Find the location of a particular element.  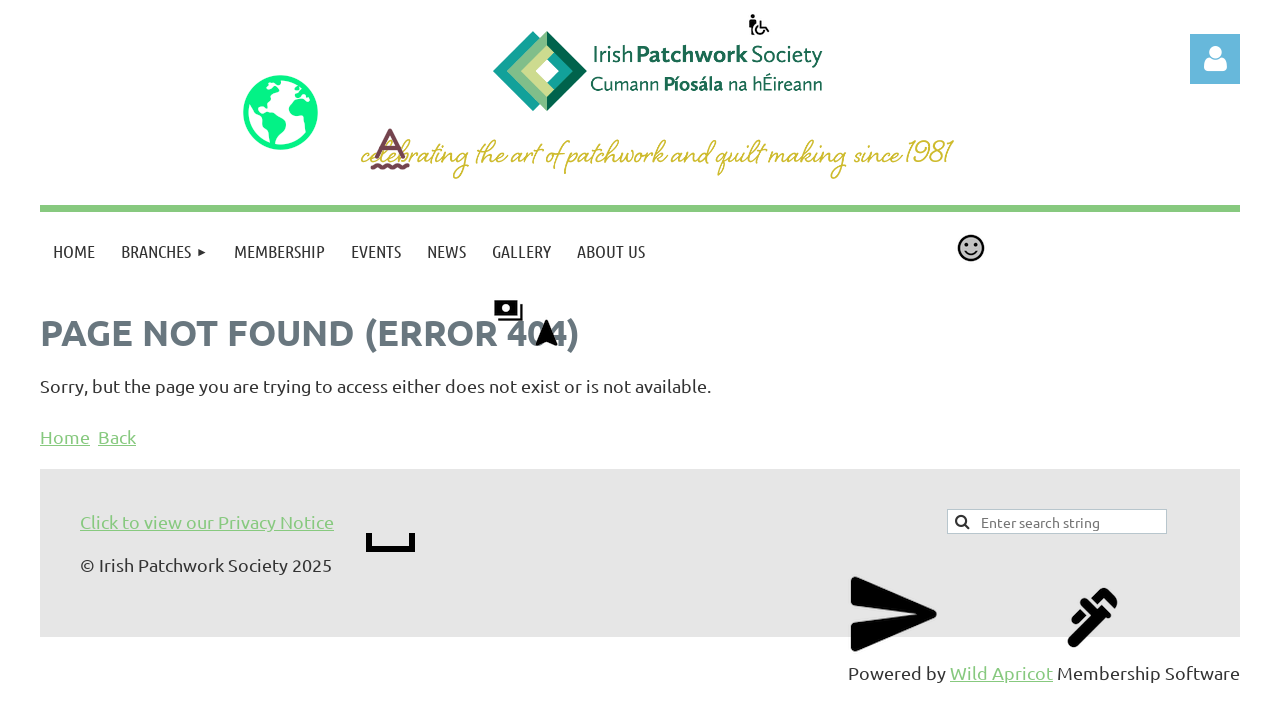

switch to global or worldwide view is located at coordinates (280, 112).